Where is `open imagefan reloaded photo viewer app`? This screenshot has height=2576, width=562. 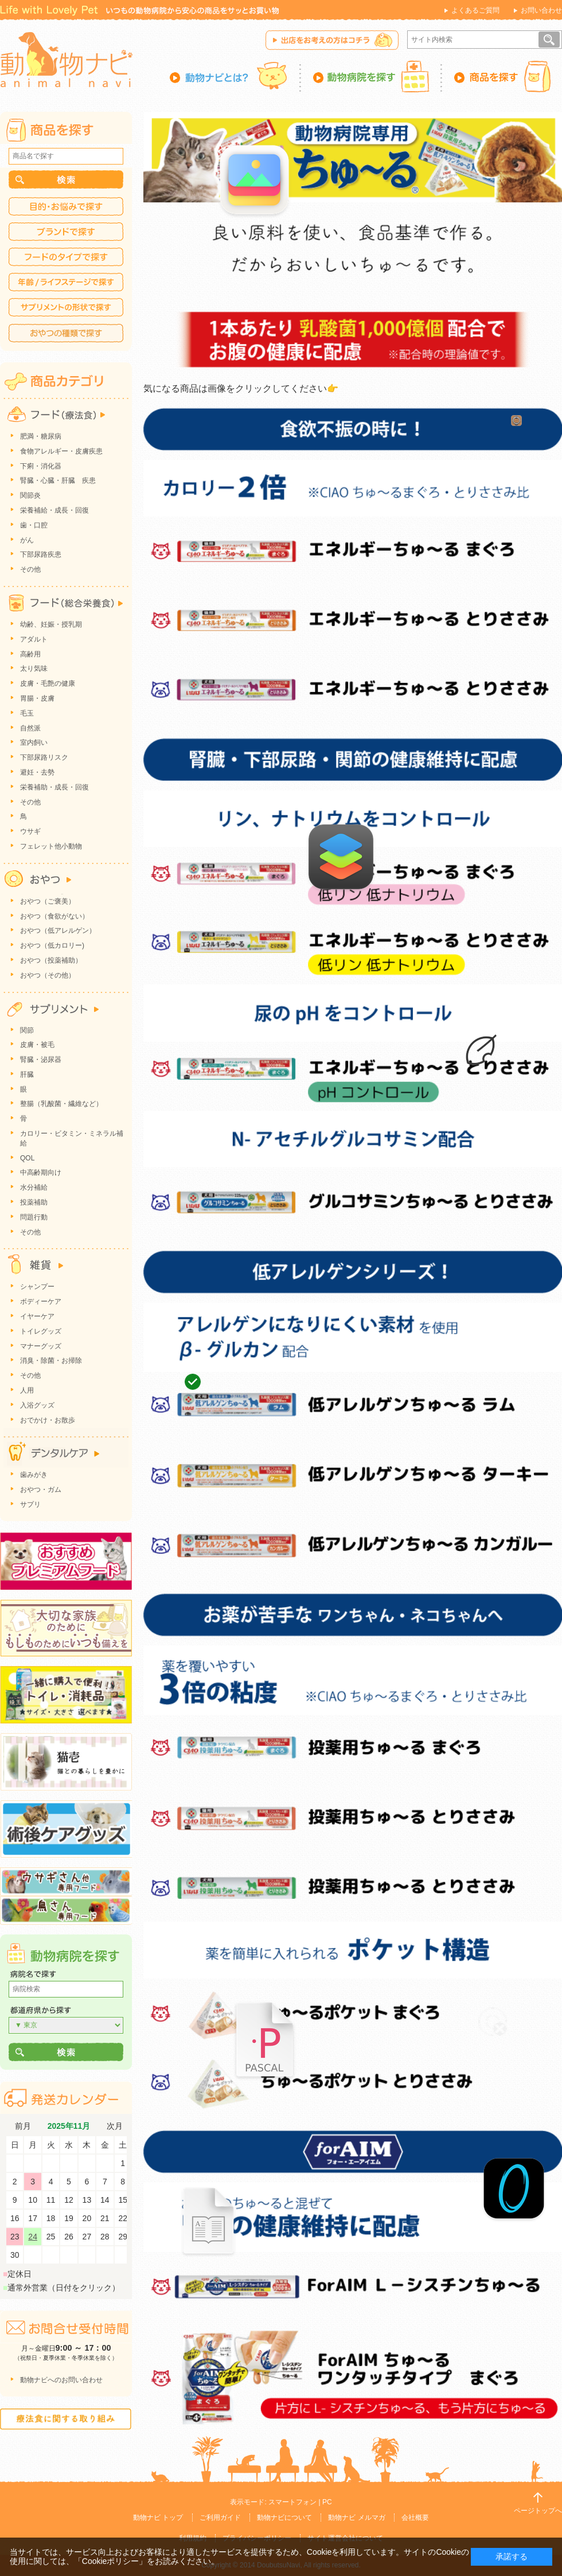 open imagefan reloaded photo viewer app is located at coordinates (254, 179).